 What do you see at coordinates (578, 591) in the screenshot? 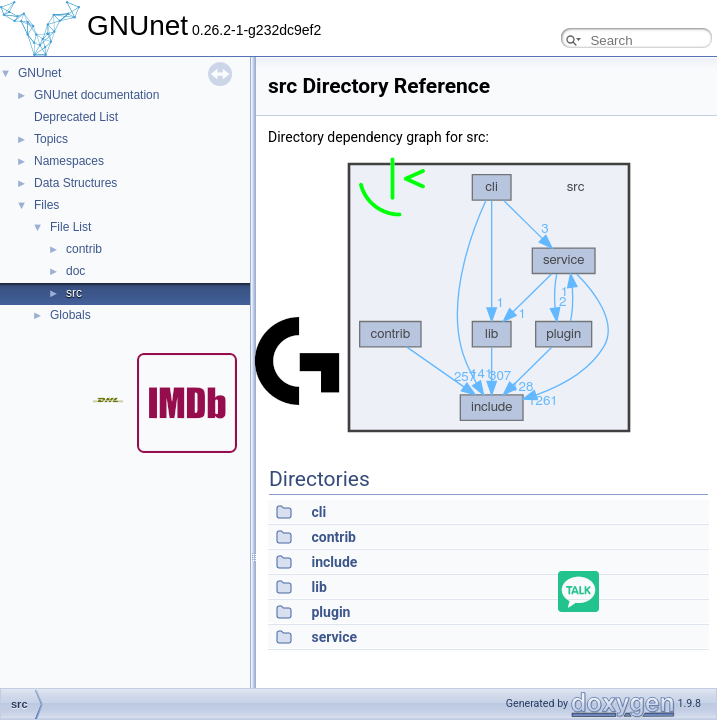
I see `open KakaoTalk messaging app` at bounding box center [578, 591].